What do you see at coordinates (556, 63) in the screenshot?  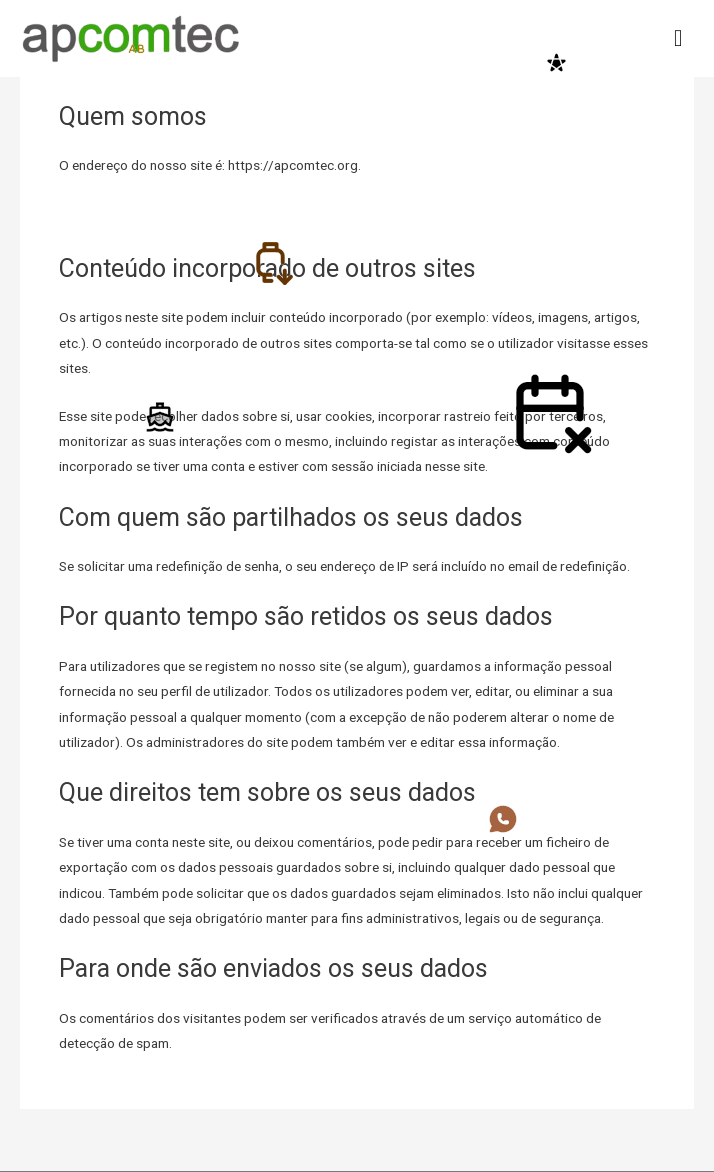 I see `indicates occult or mystical category` at bounding box center [556, 63].